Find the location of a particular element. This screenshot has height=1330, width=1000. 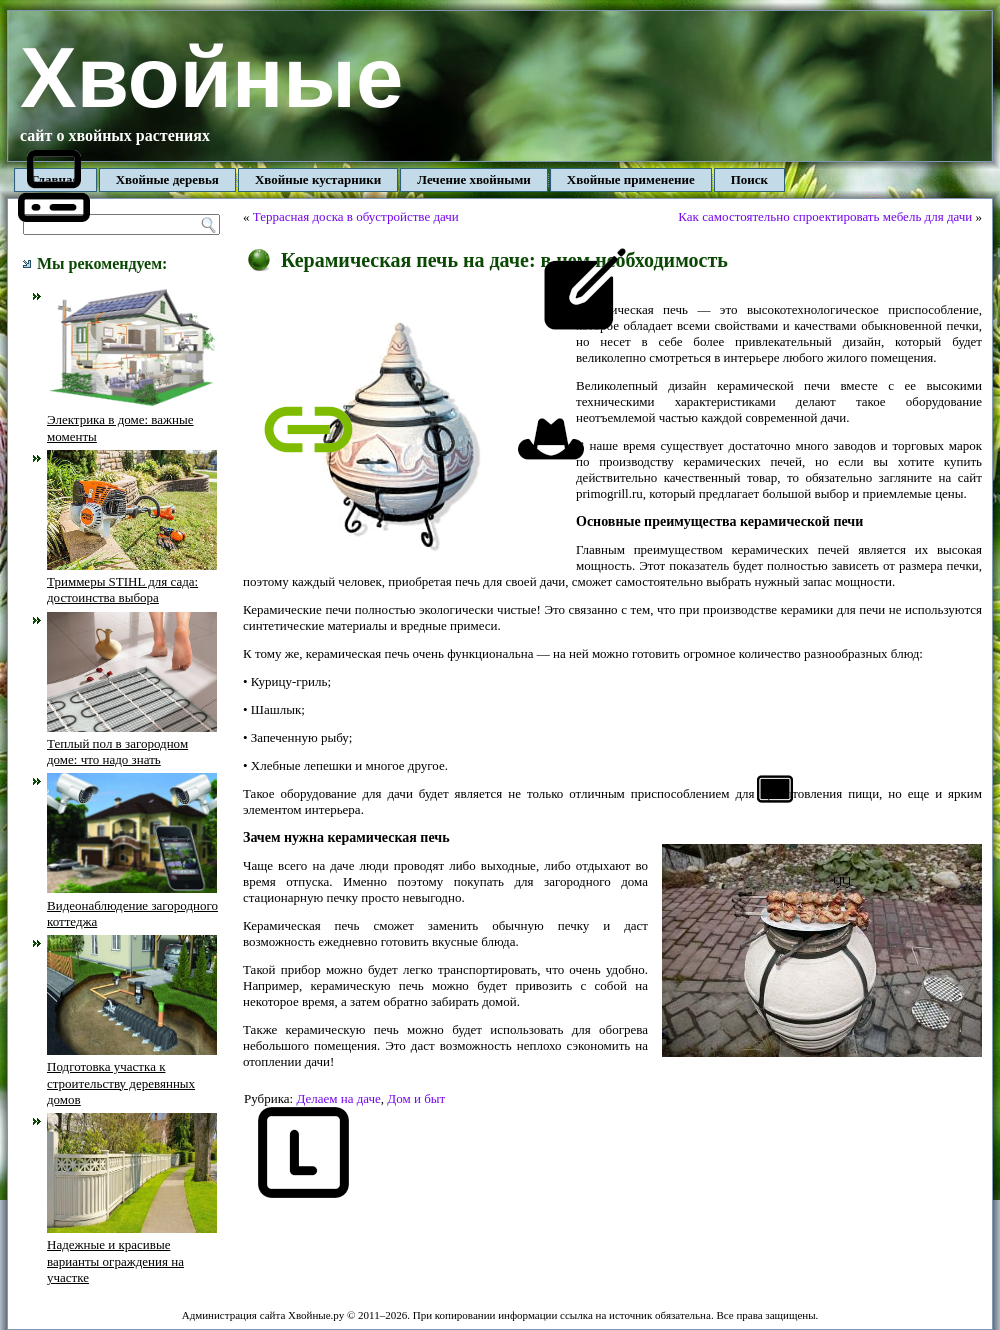

select western or country theme is located at coordinates (551, 441).